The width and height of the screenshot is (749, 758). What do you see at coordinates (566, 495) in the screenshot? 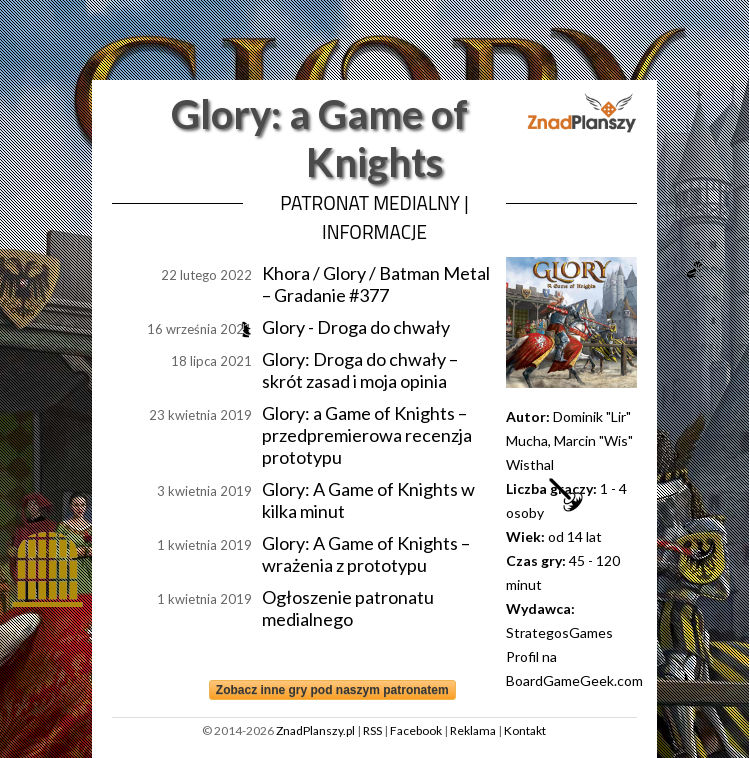
I see `fire ion cannon weapon ability` at bounding box center [566, 495].